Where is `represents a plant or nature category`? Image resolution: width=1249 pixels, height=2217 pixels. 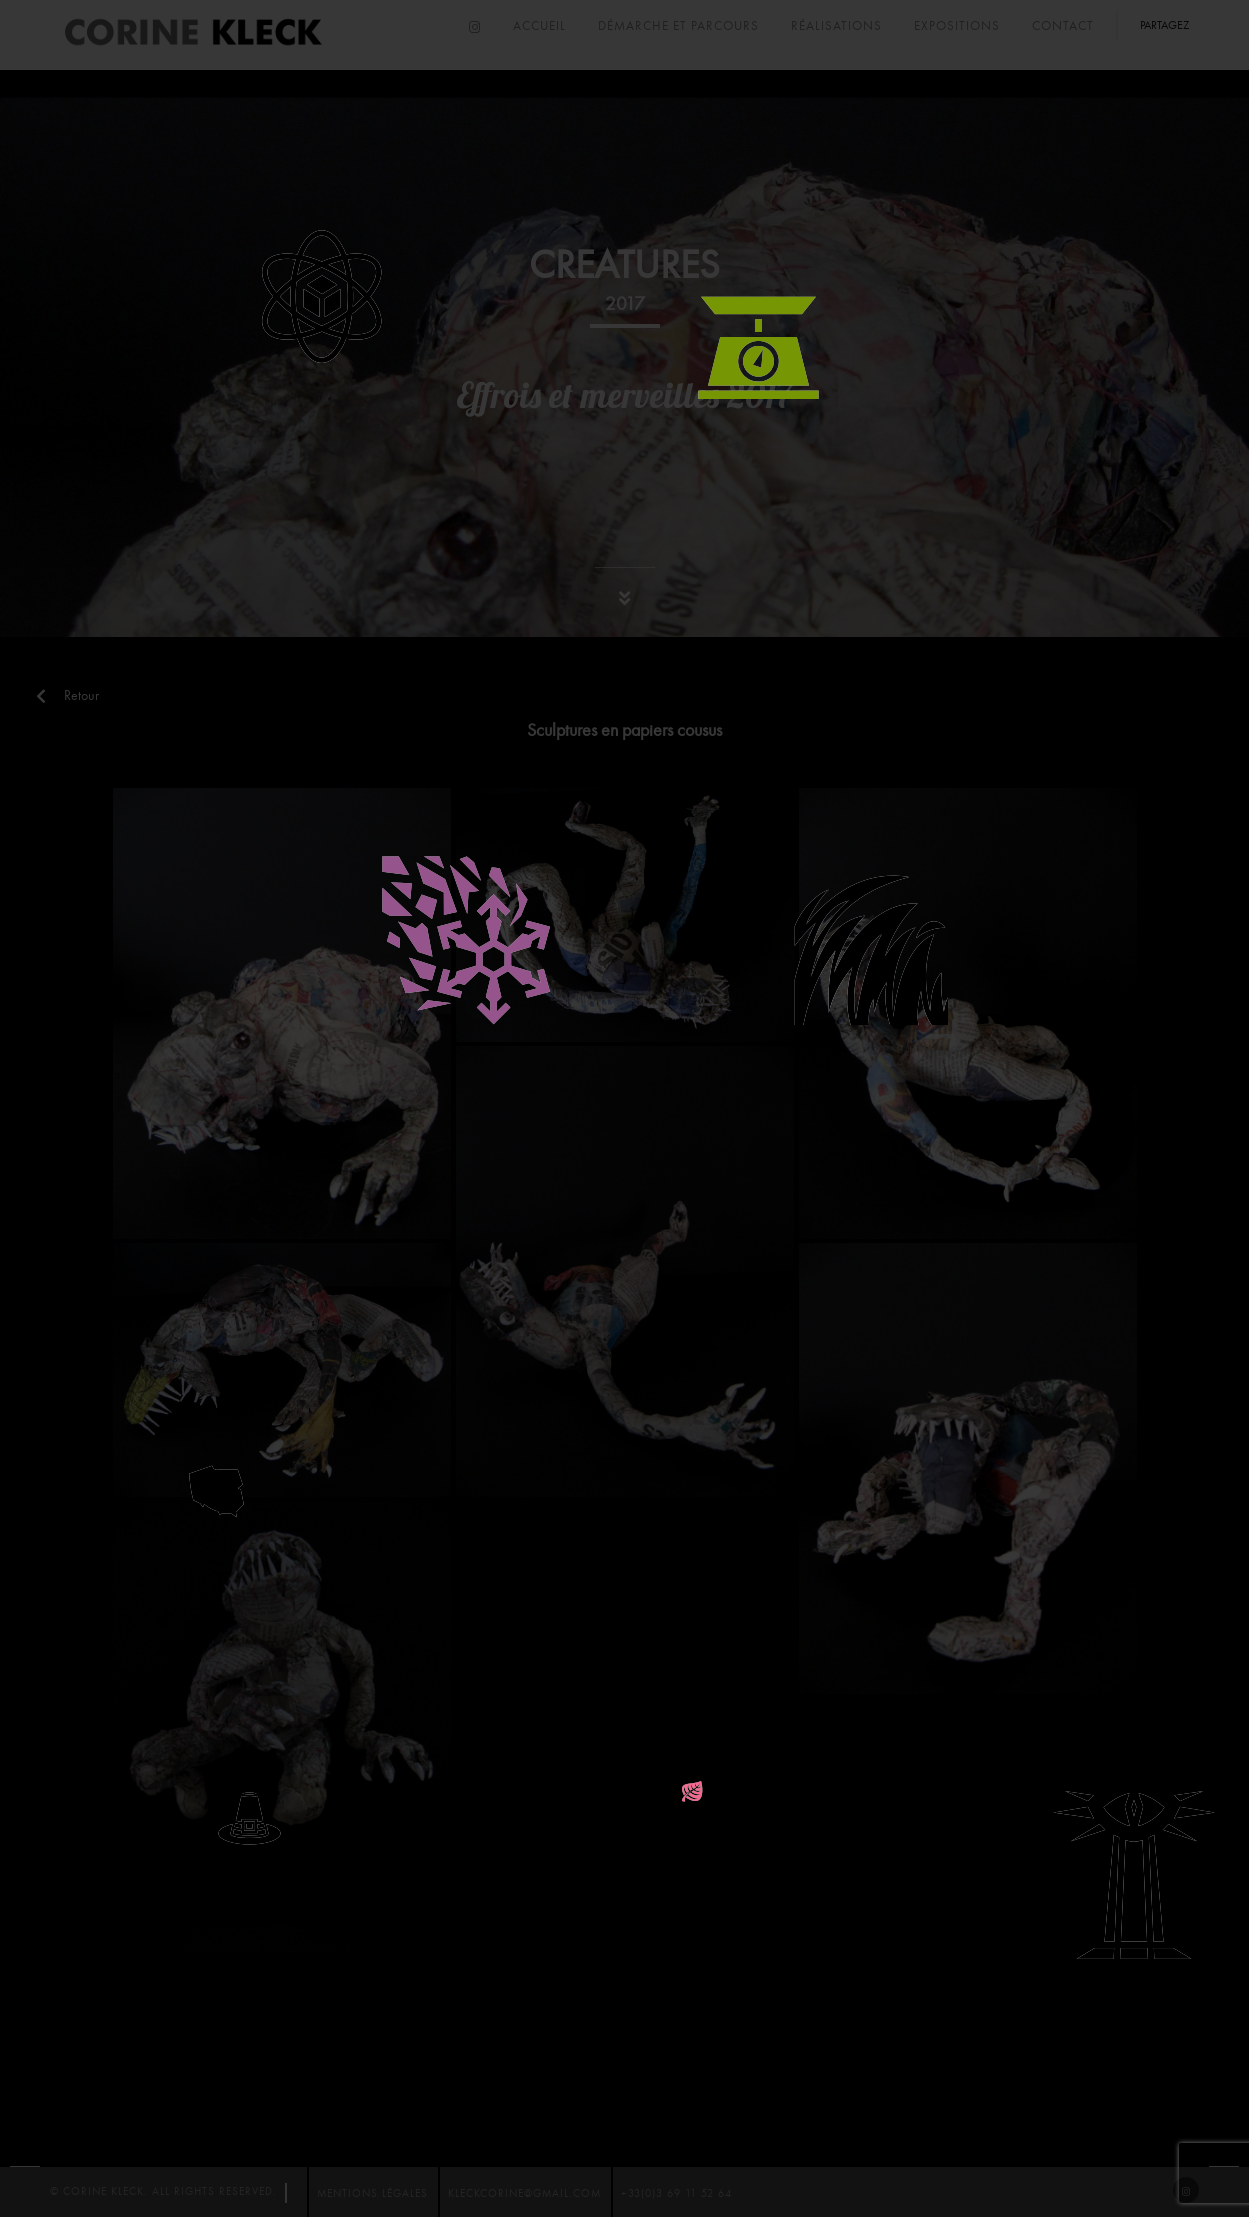
represents a plant or nature category is located at coordinates (692, 1791).